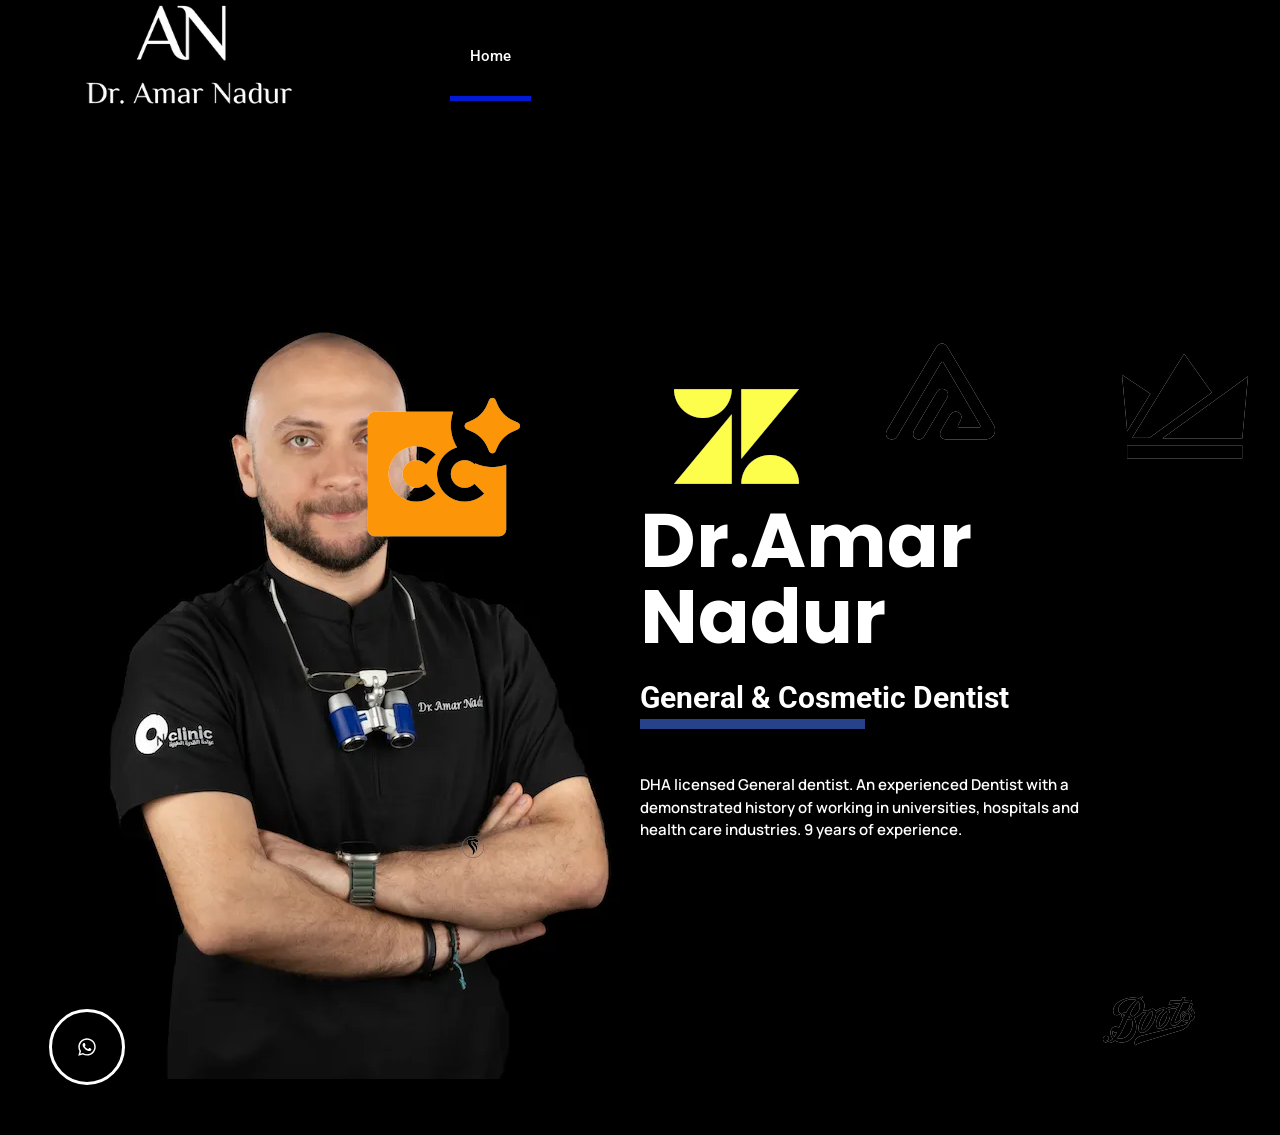 This screenshot has width=1280, height=1135. What do you see at coordinates (1185, 406) in the screenshot?
I see `open the WazirX cryptocurrency exchange app` at bounding box center [1185, 406].